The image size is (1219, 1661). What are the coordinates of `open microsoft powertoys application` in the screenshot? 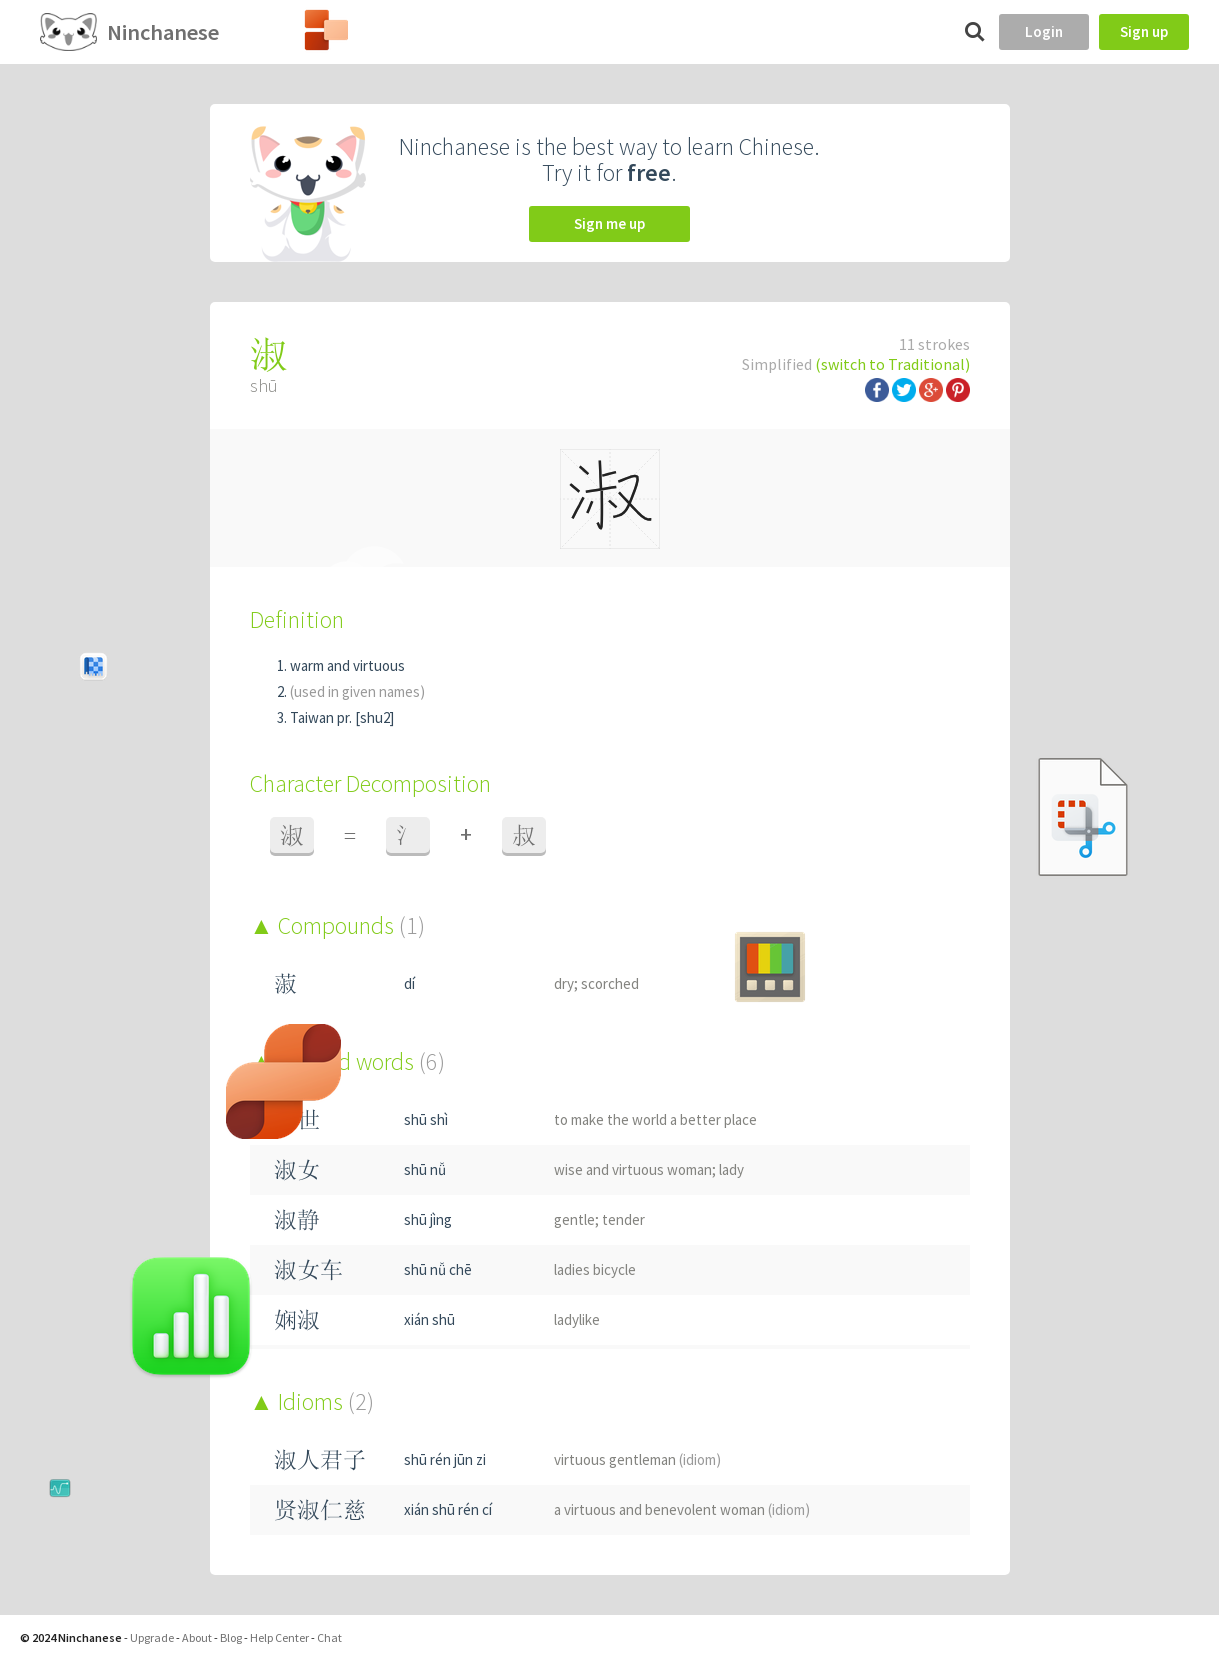 It's located at (770, 967).